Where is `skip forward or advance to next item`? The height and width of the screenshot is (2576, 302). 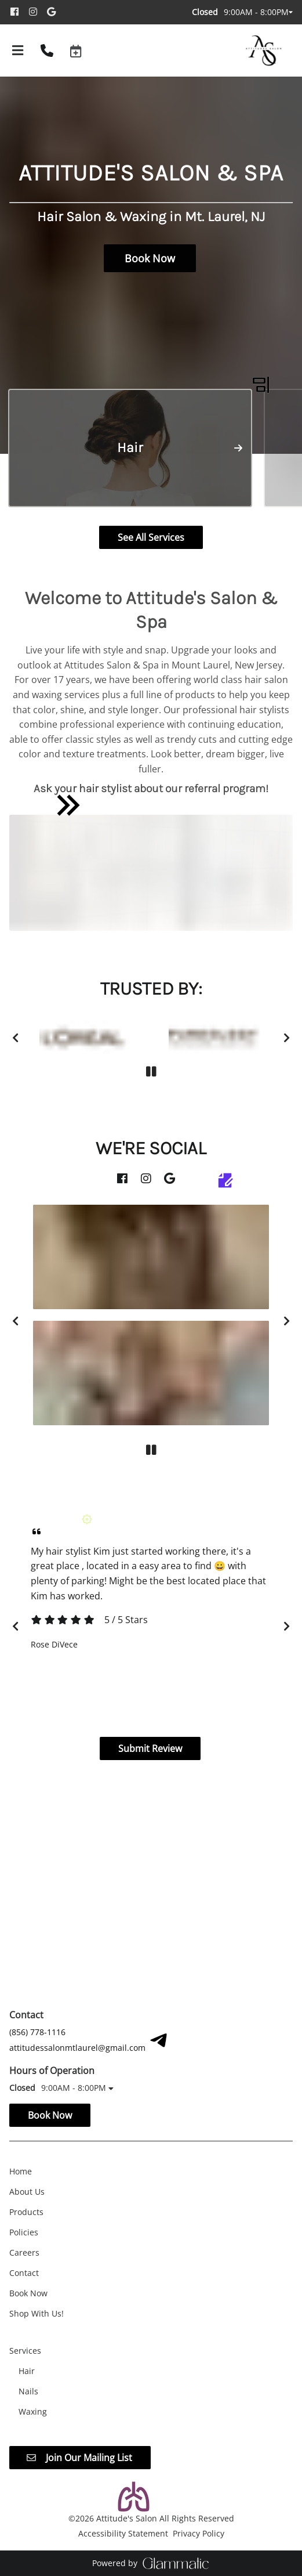 skip forward or advance to next item is located at coordinates (67, 805).